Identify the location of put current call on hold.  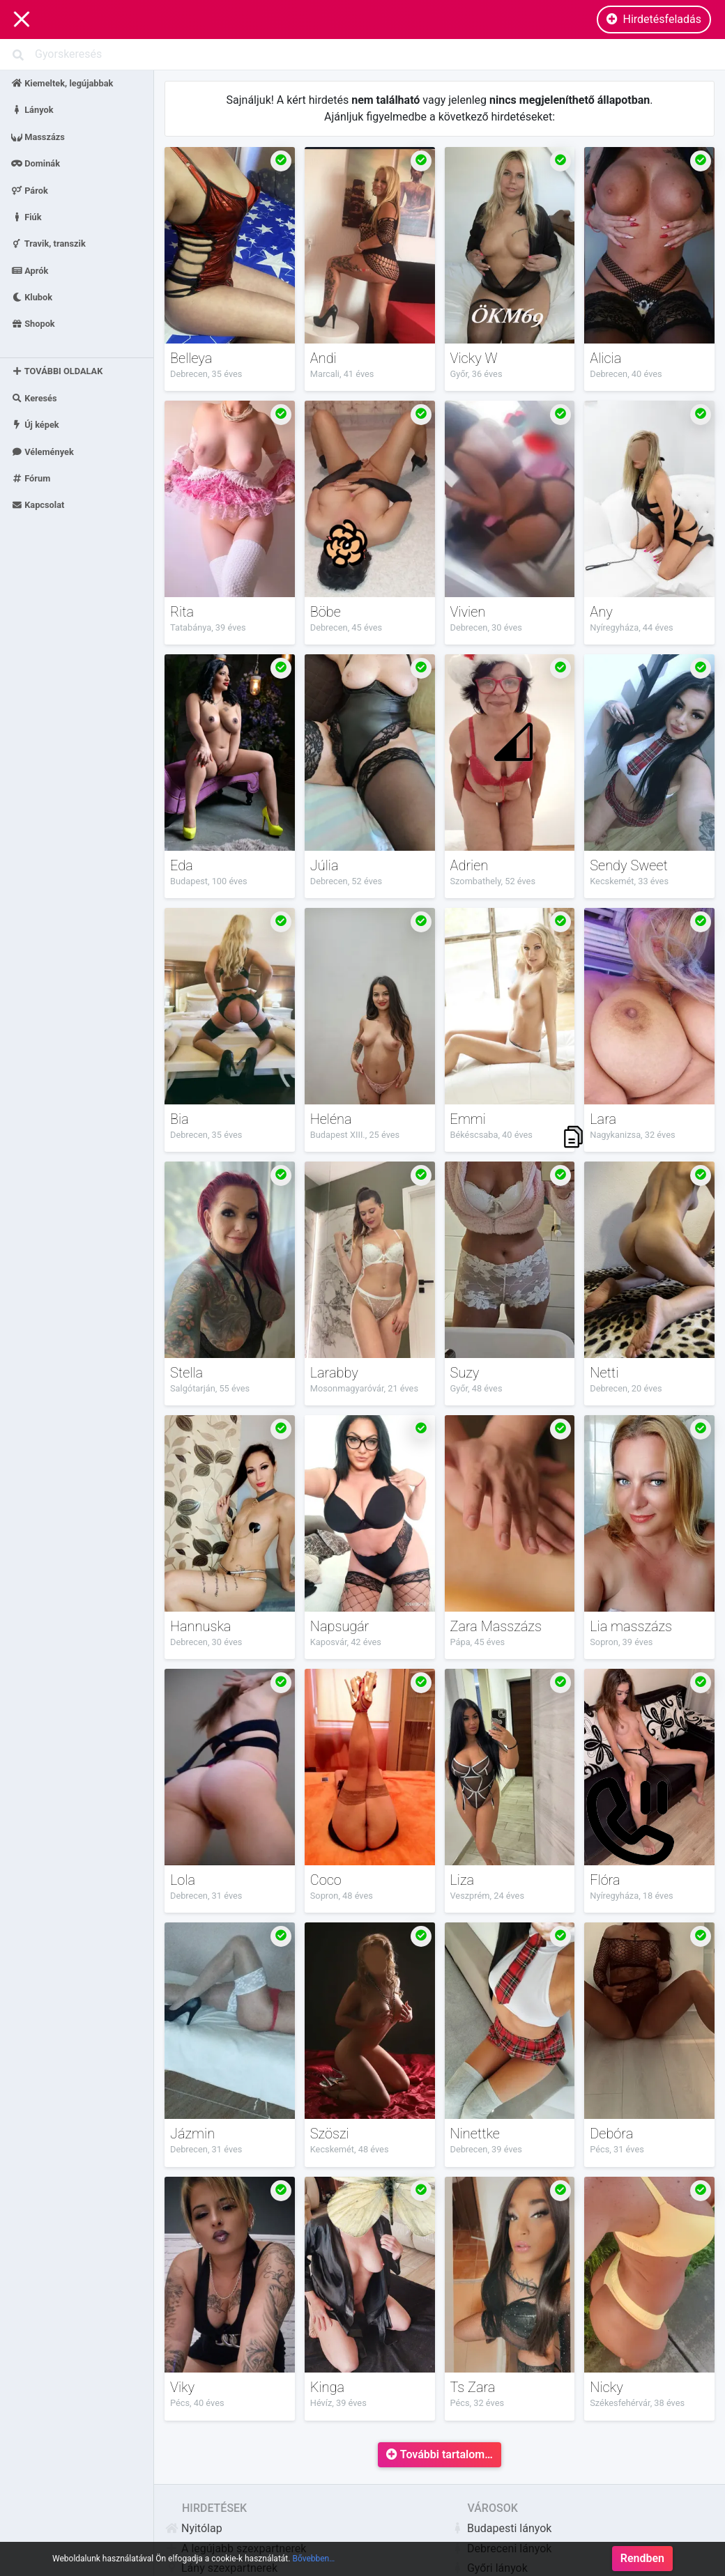
(632, 1819).